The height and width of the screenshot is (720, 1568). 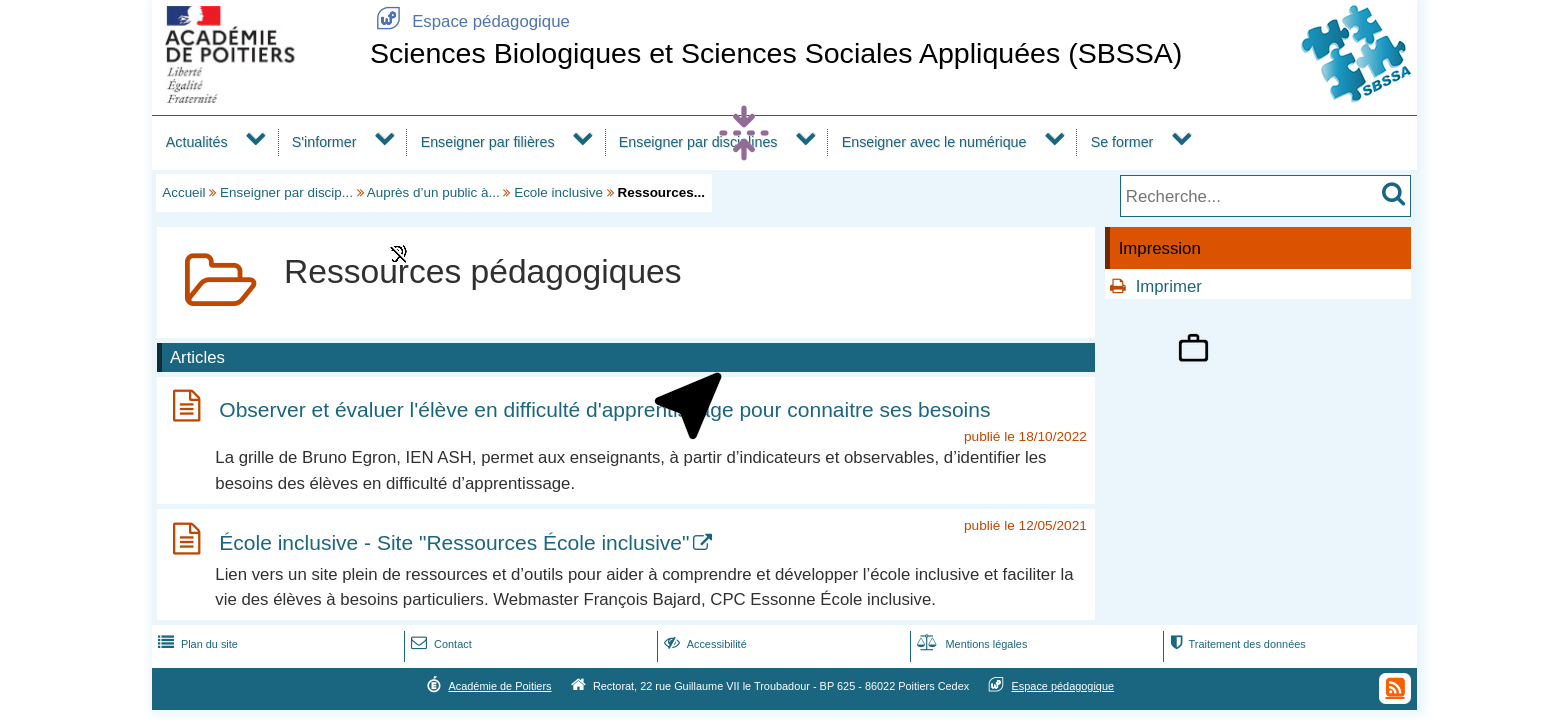 I want to click on indicates hearing assistance is disabled, so click(x=399, y=254).